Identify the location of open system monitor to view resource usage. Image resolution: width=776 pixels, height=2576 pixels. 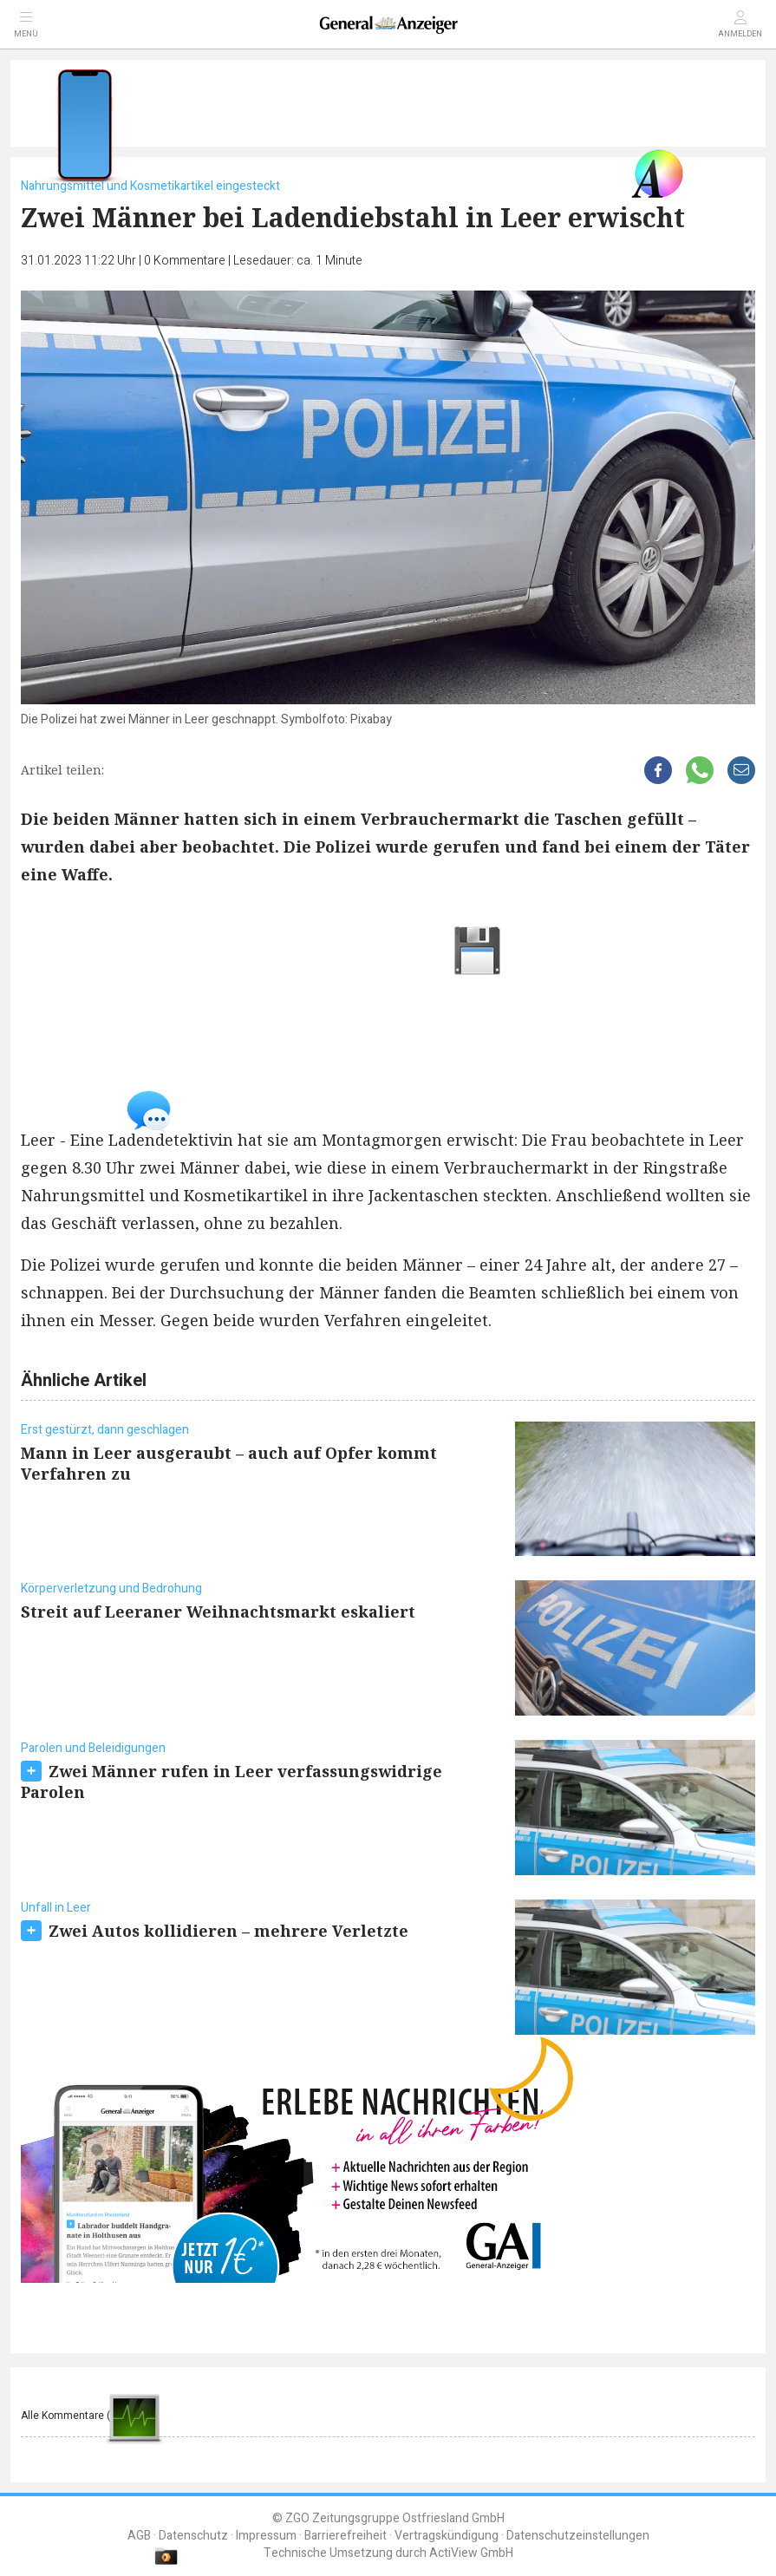
(134, 2416).